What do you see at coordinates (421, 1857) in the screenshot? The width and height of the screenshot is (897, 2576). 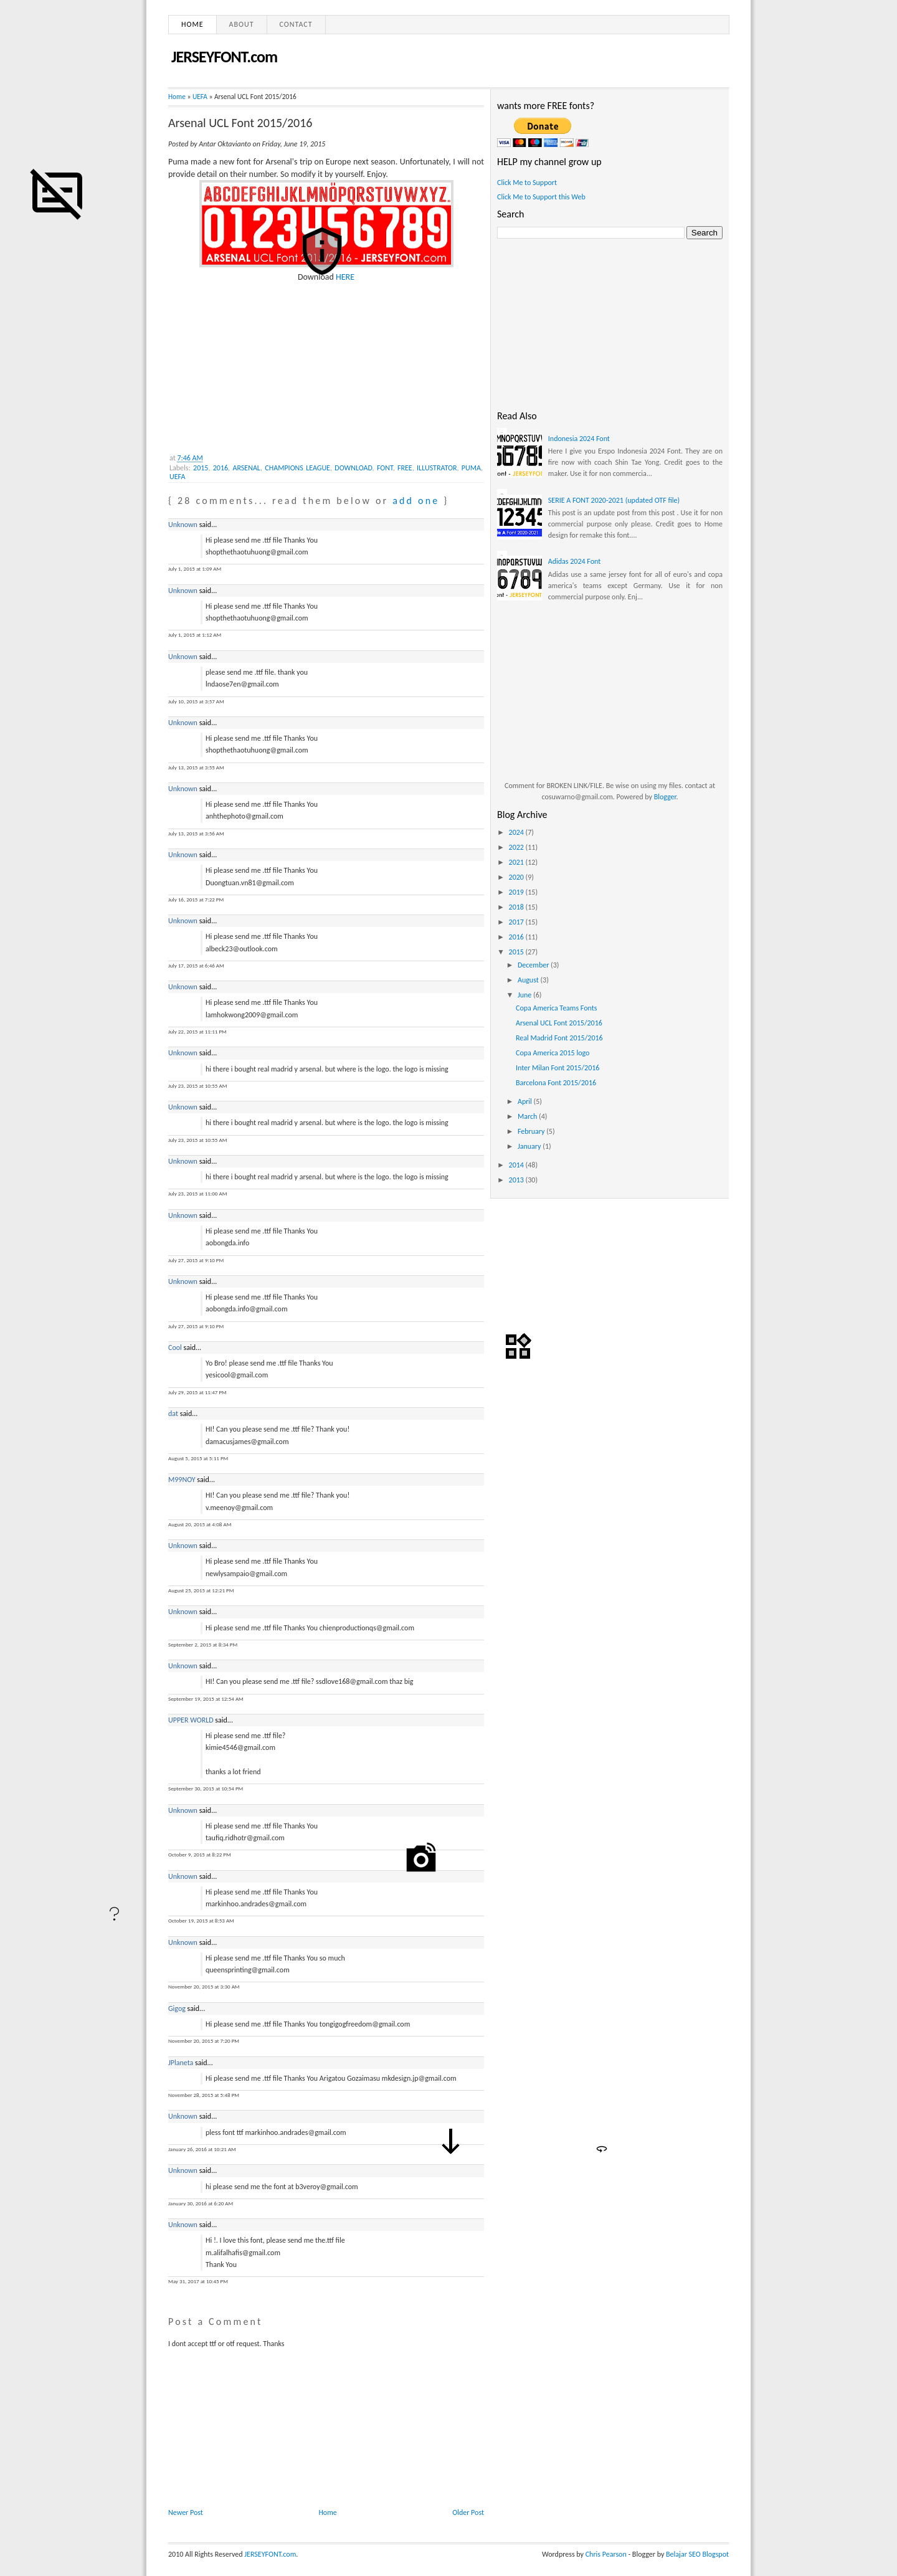 I see `connect to a wireless or linked camera` at bounding box center [421, 1857].